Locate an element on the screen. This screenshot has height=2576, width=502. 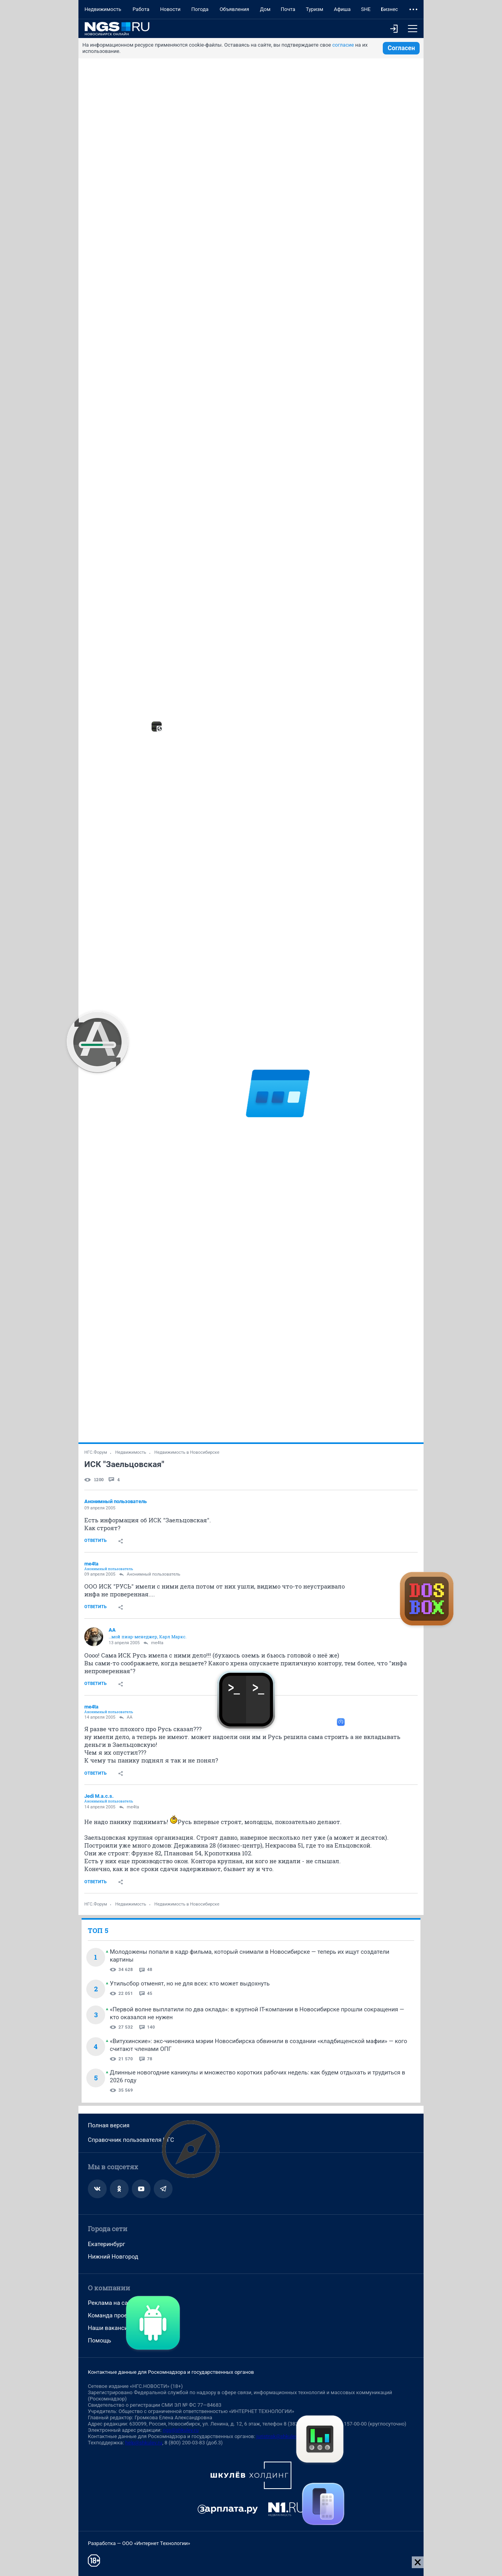
open kde connect preferences is located at coordinates (323, 2504).